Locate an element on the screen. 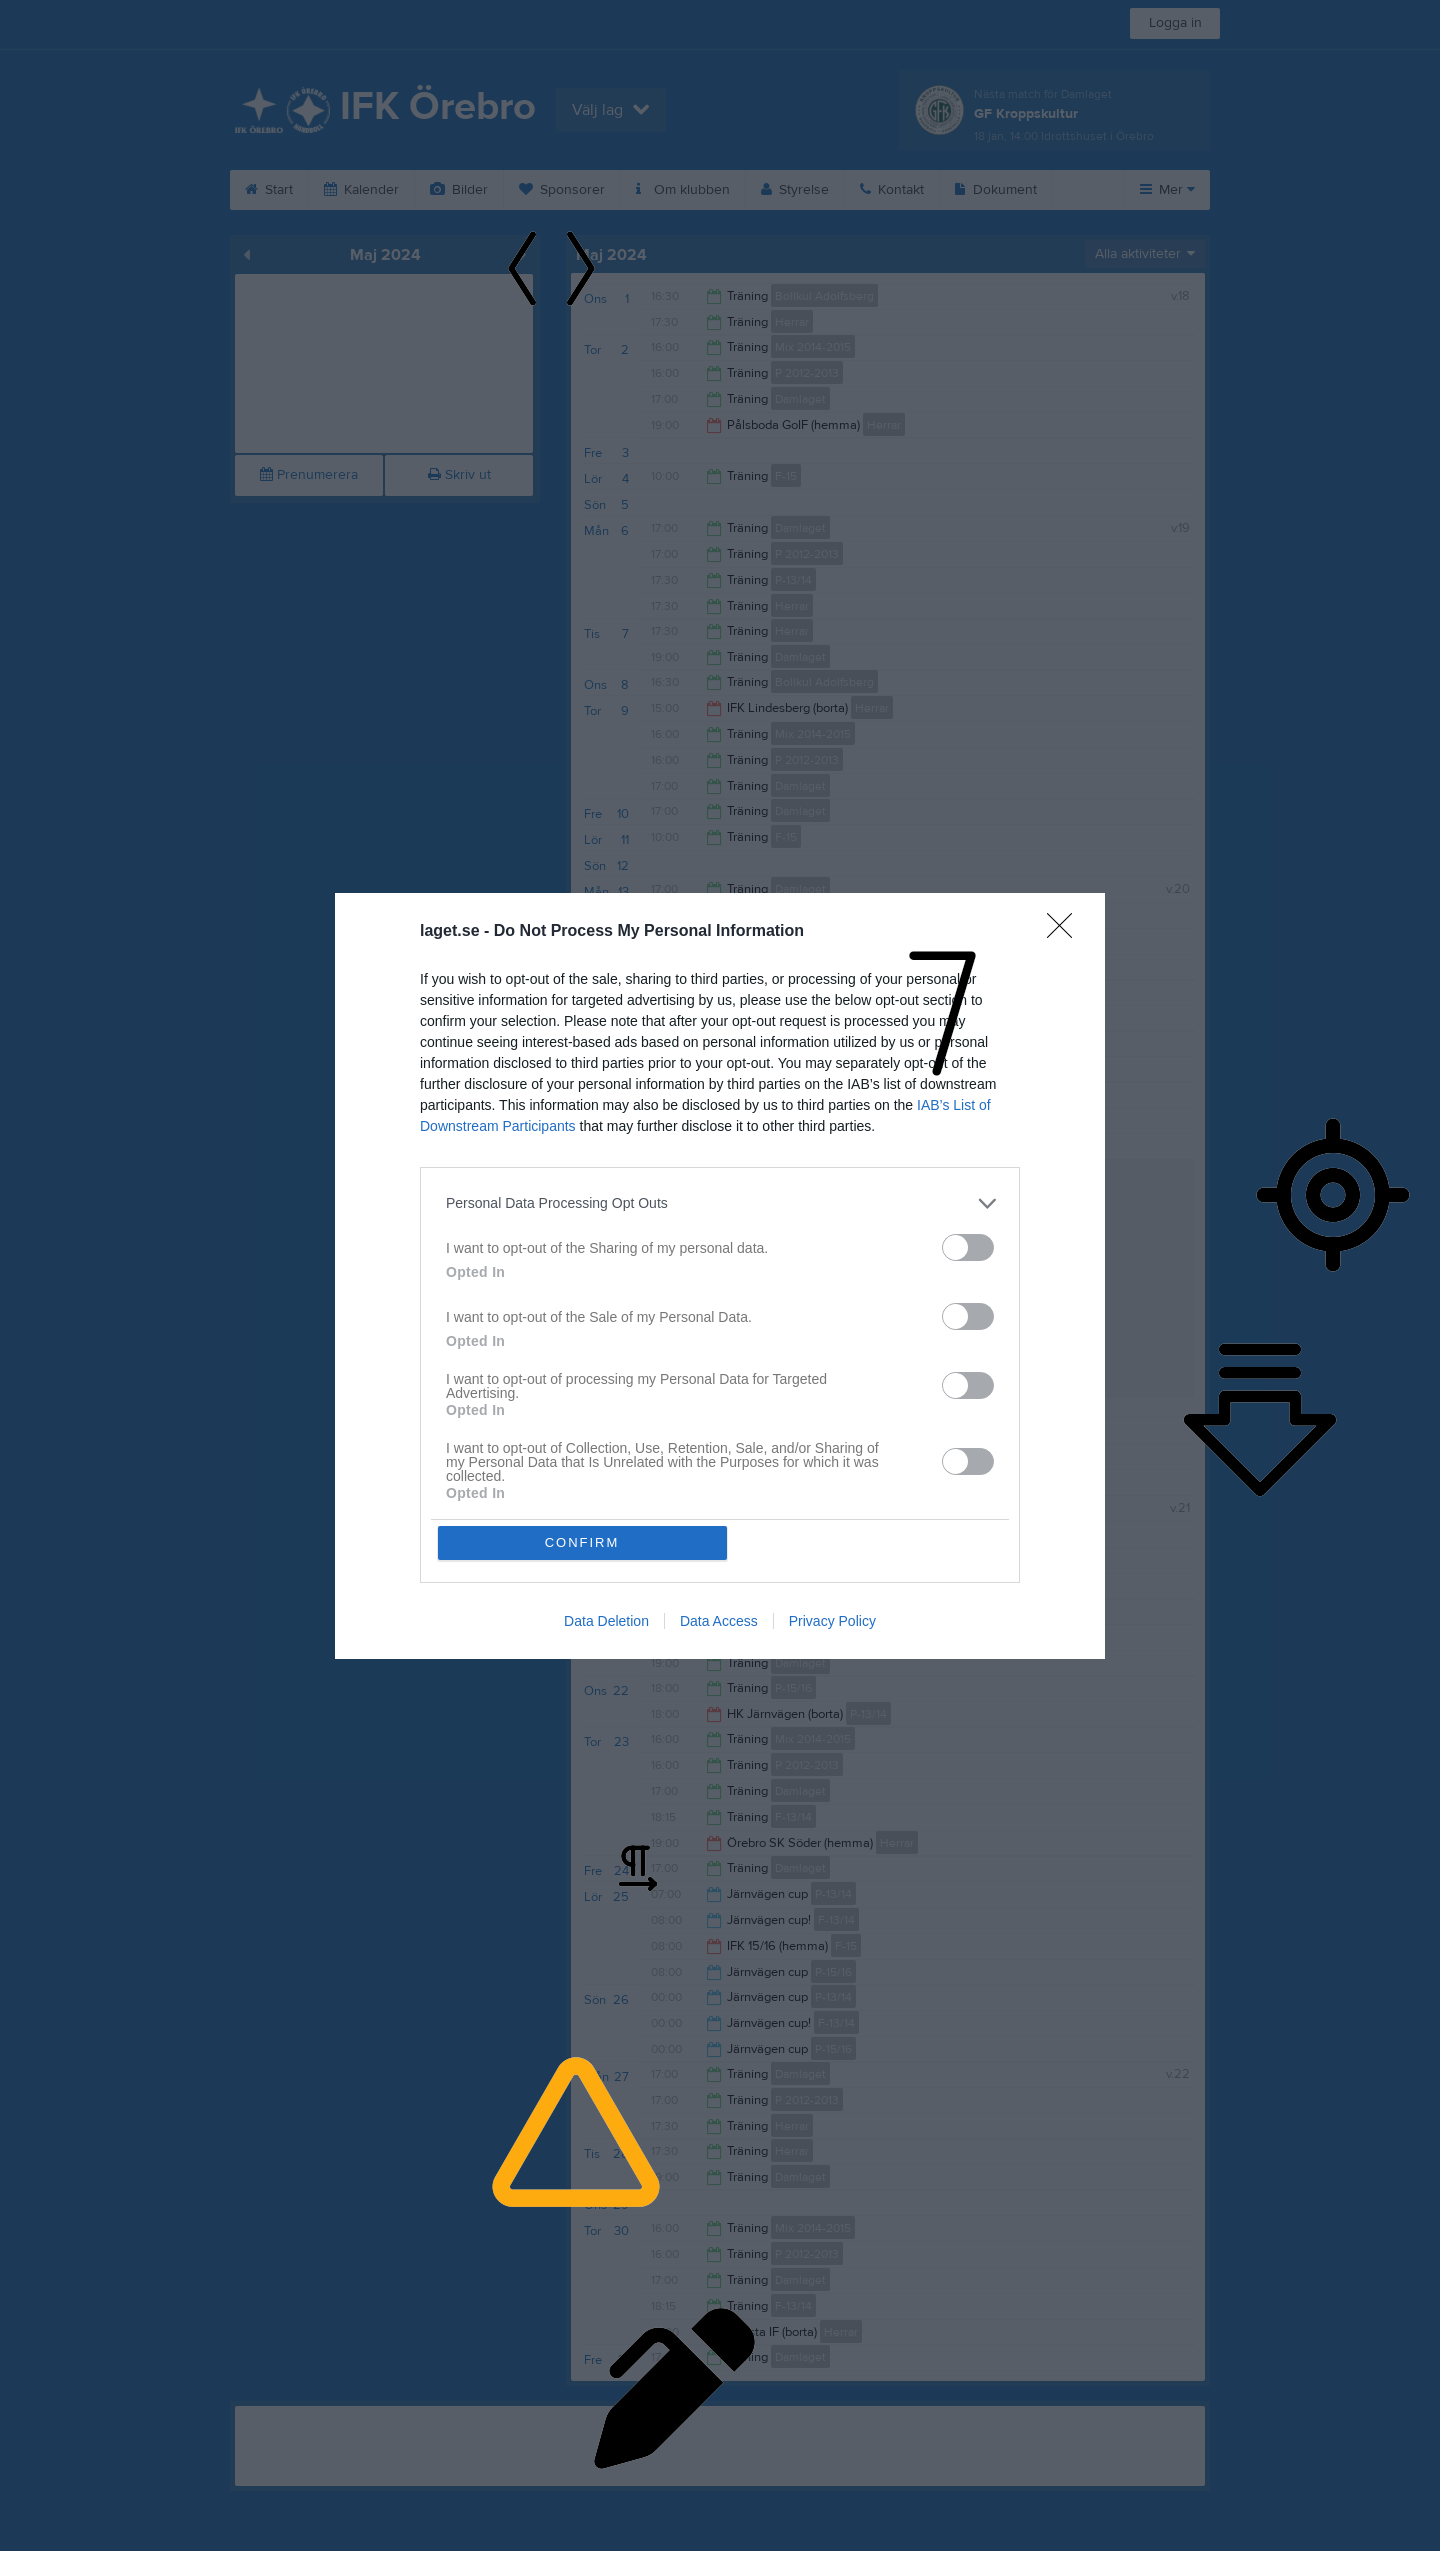  view or edit source code is located at coordinates (551, 268).